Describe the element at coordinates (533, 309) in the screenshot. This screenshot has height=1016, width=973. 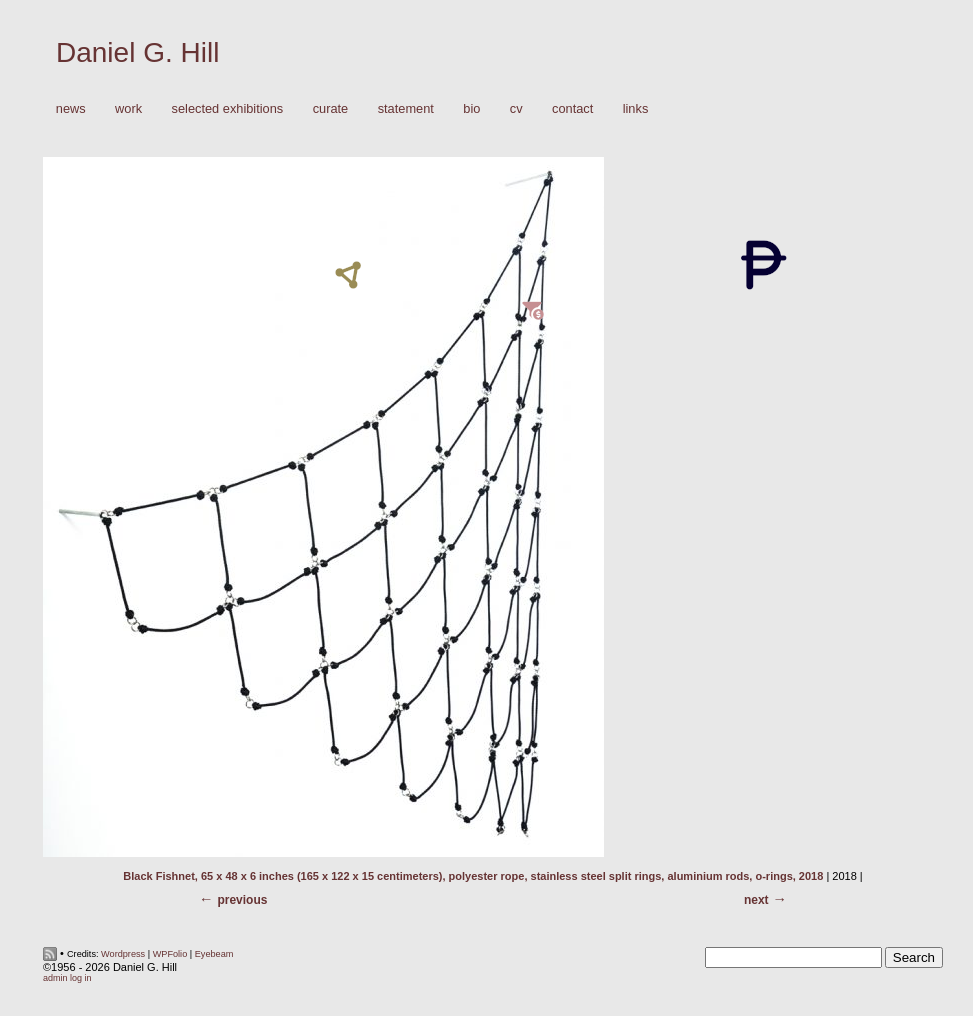
I see `filter results by price or cost` at that location.